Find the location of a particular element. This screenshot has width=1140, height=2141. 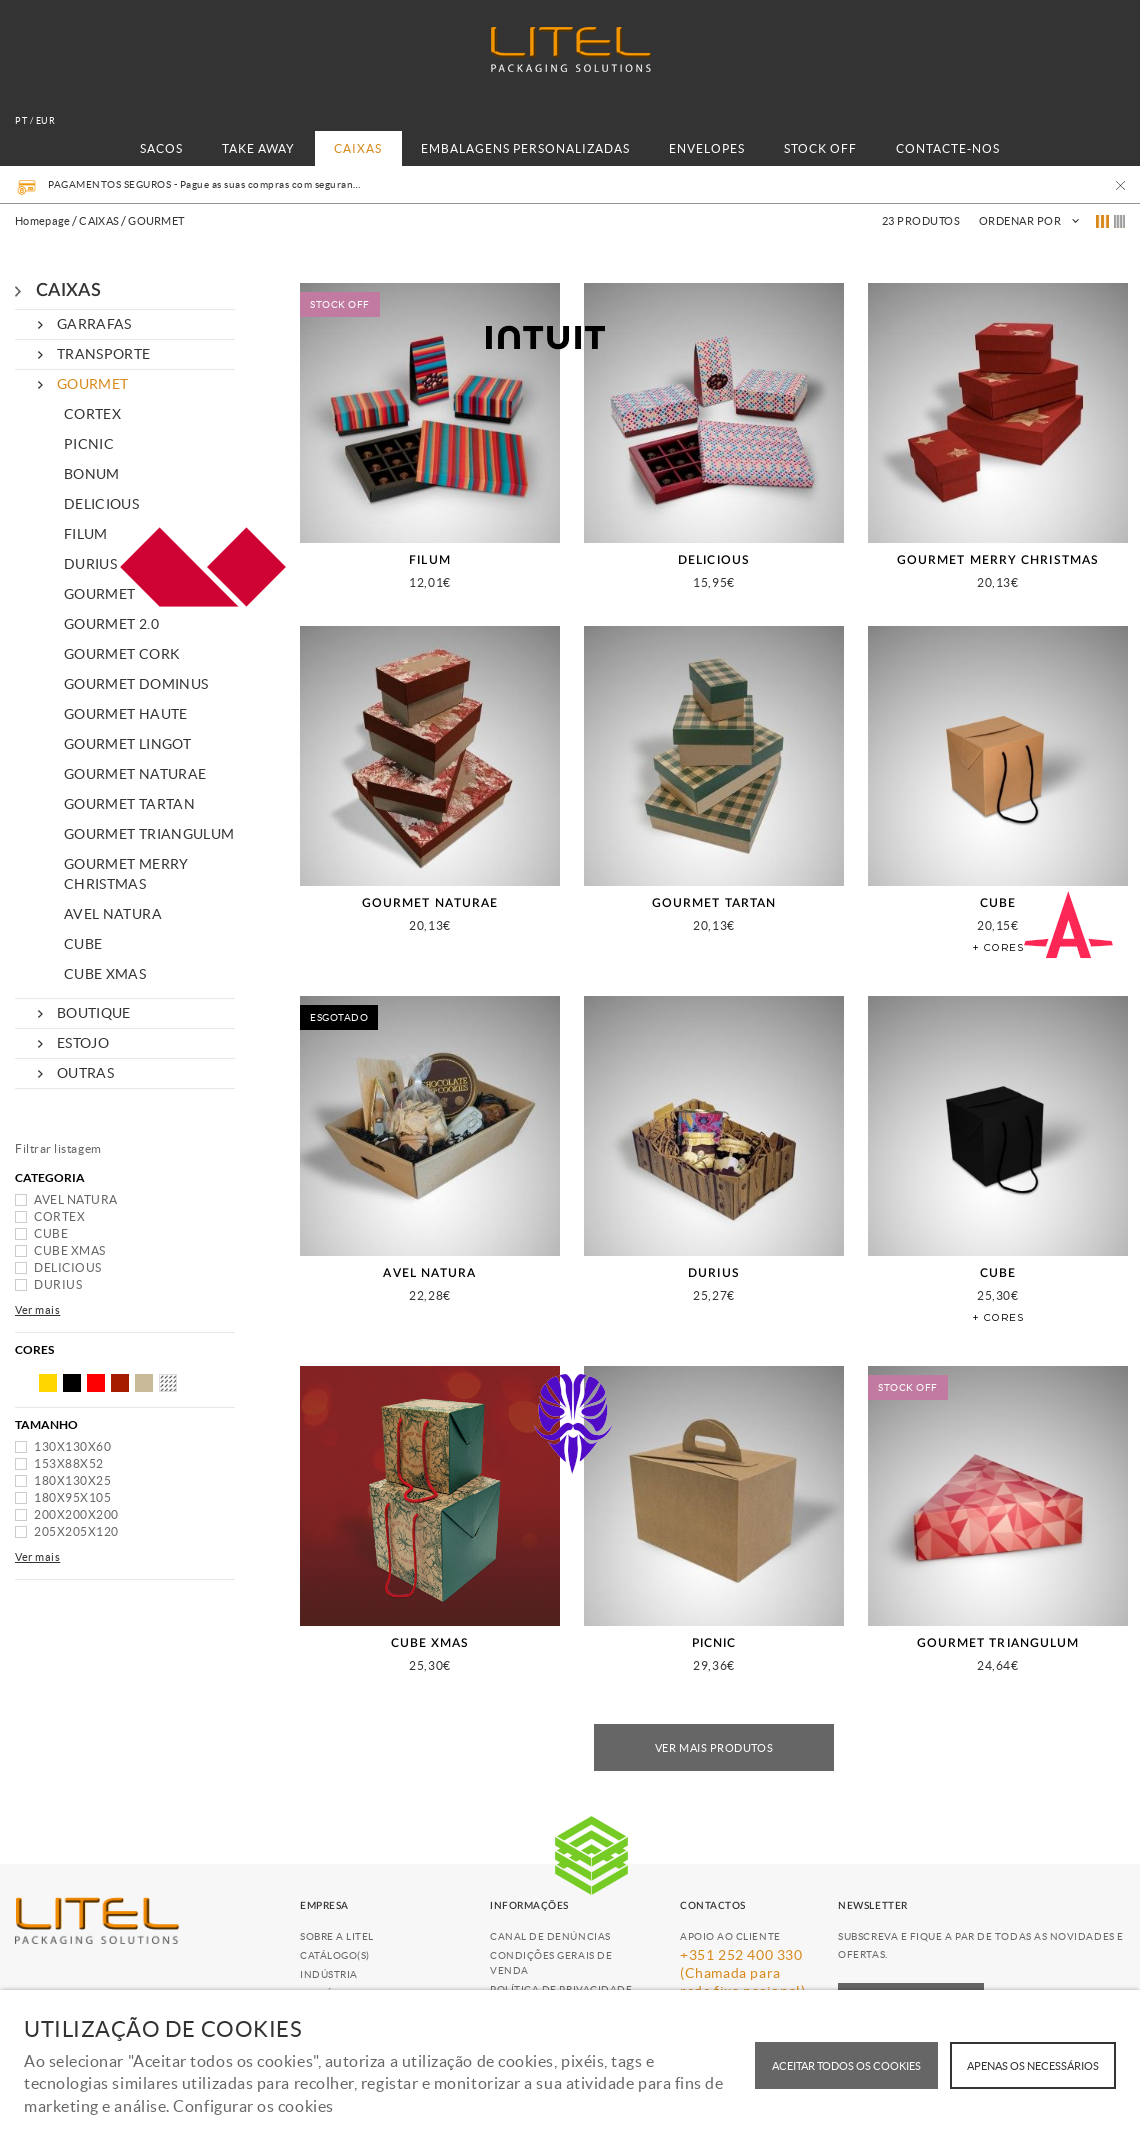

autoprefixer CSS tool logo is located at coordinates (1068, 924).